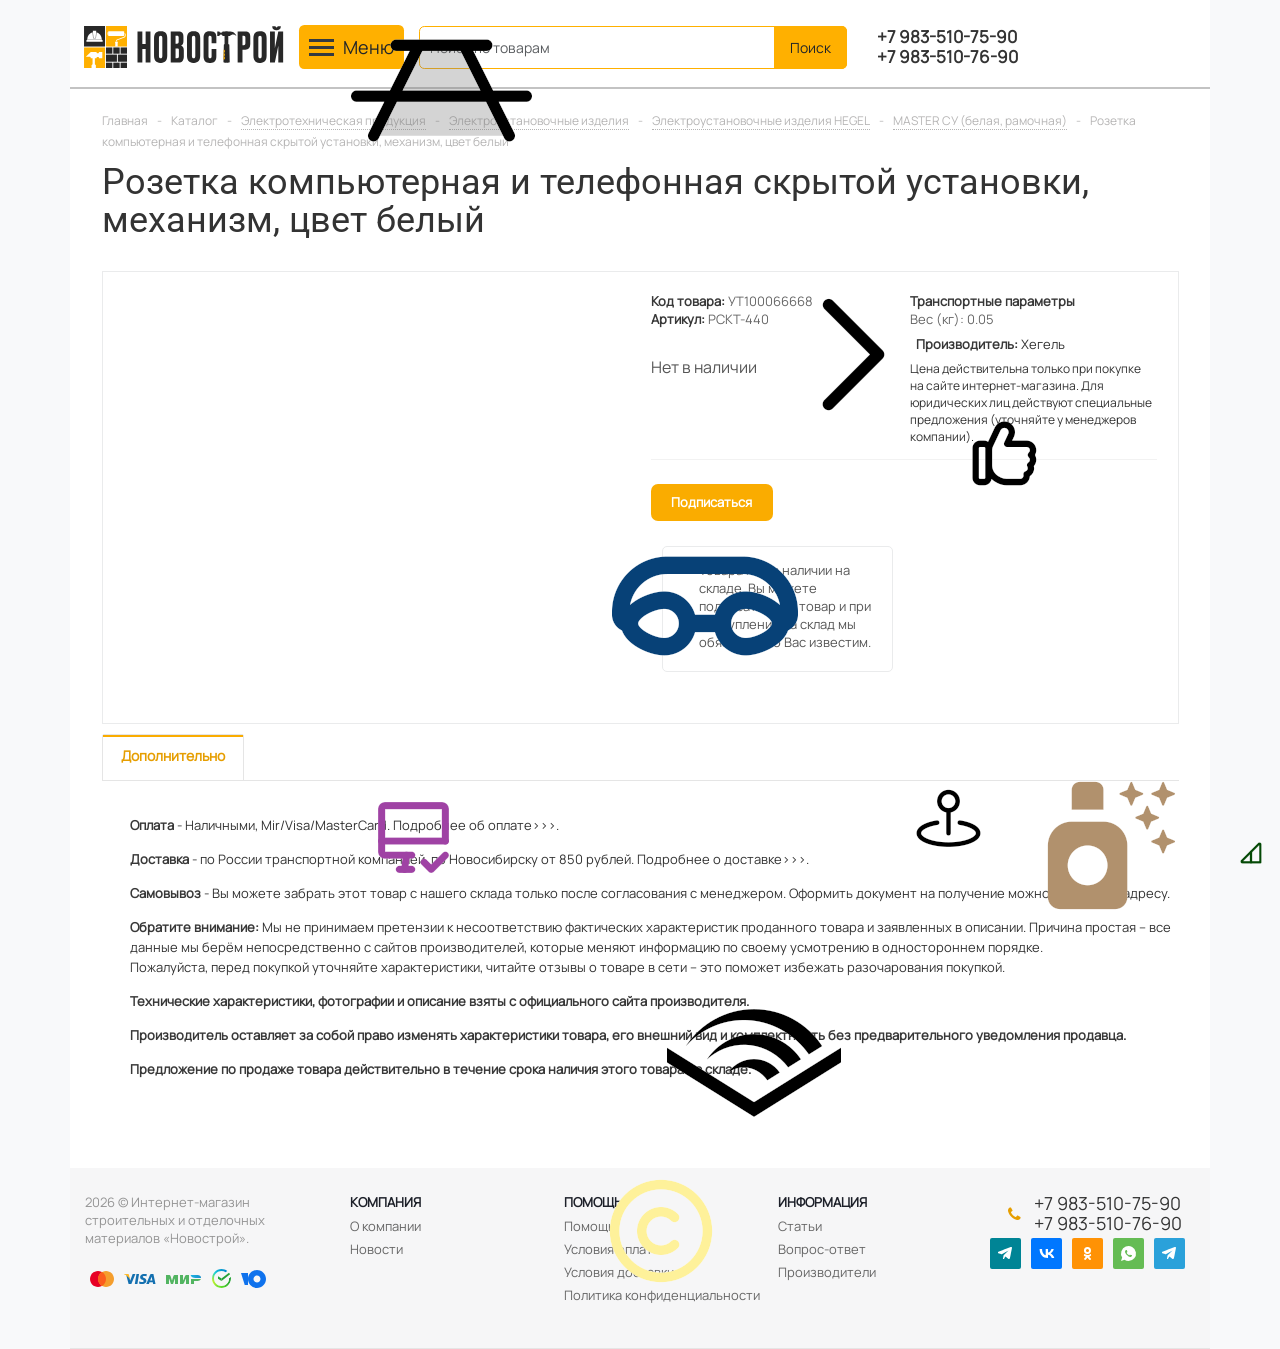 This screenshot has height=1349, width=1280. Describe the element at coordinates (850, 354) in the screenshot. I see `navigate to the next item or page` at that location.